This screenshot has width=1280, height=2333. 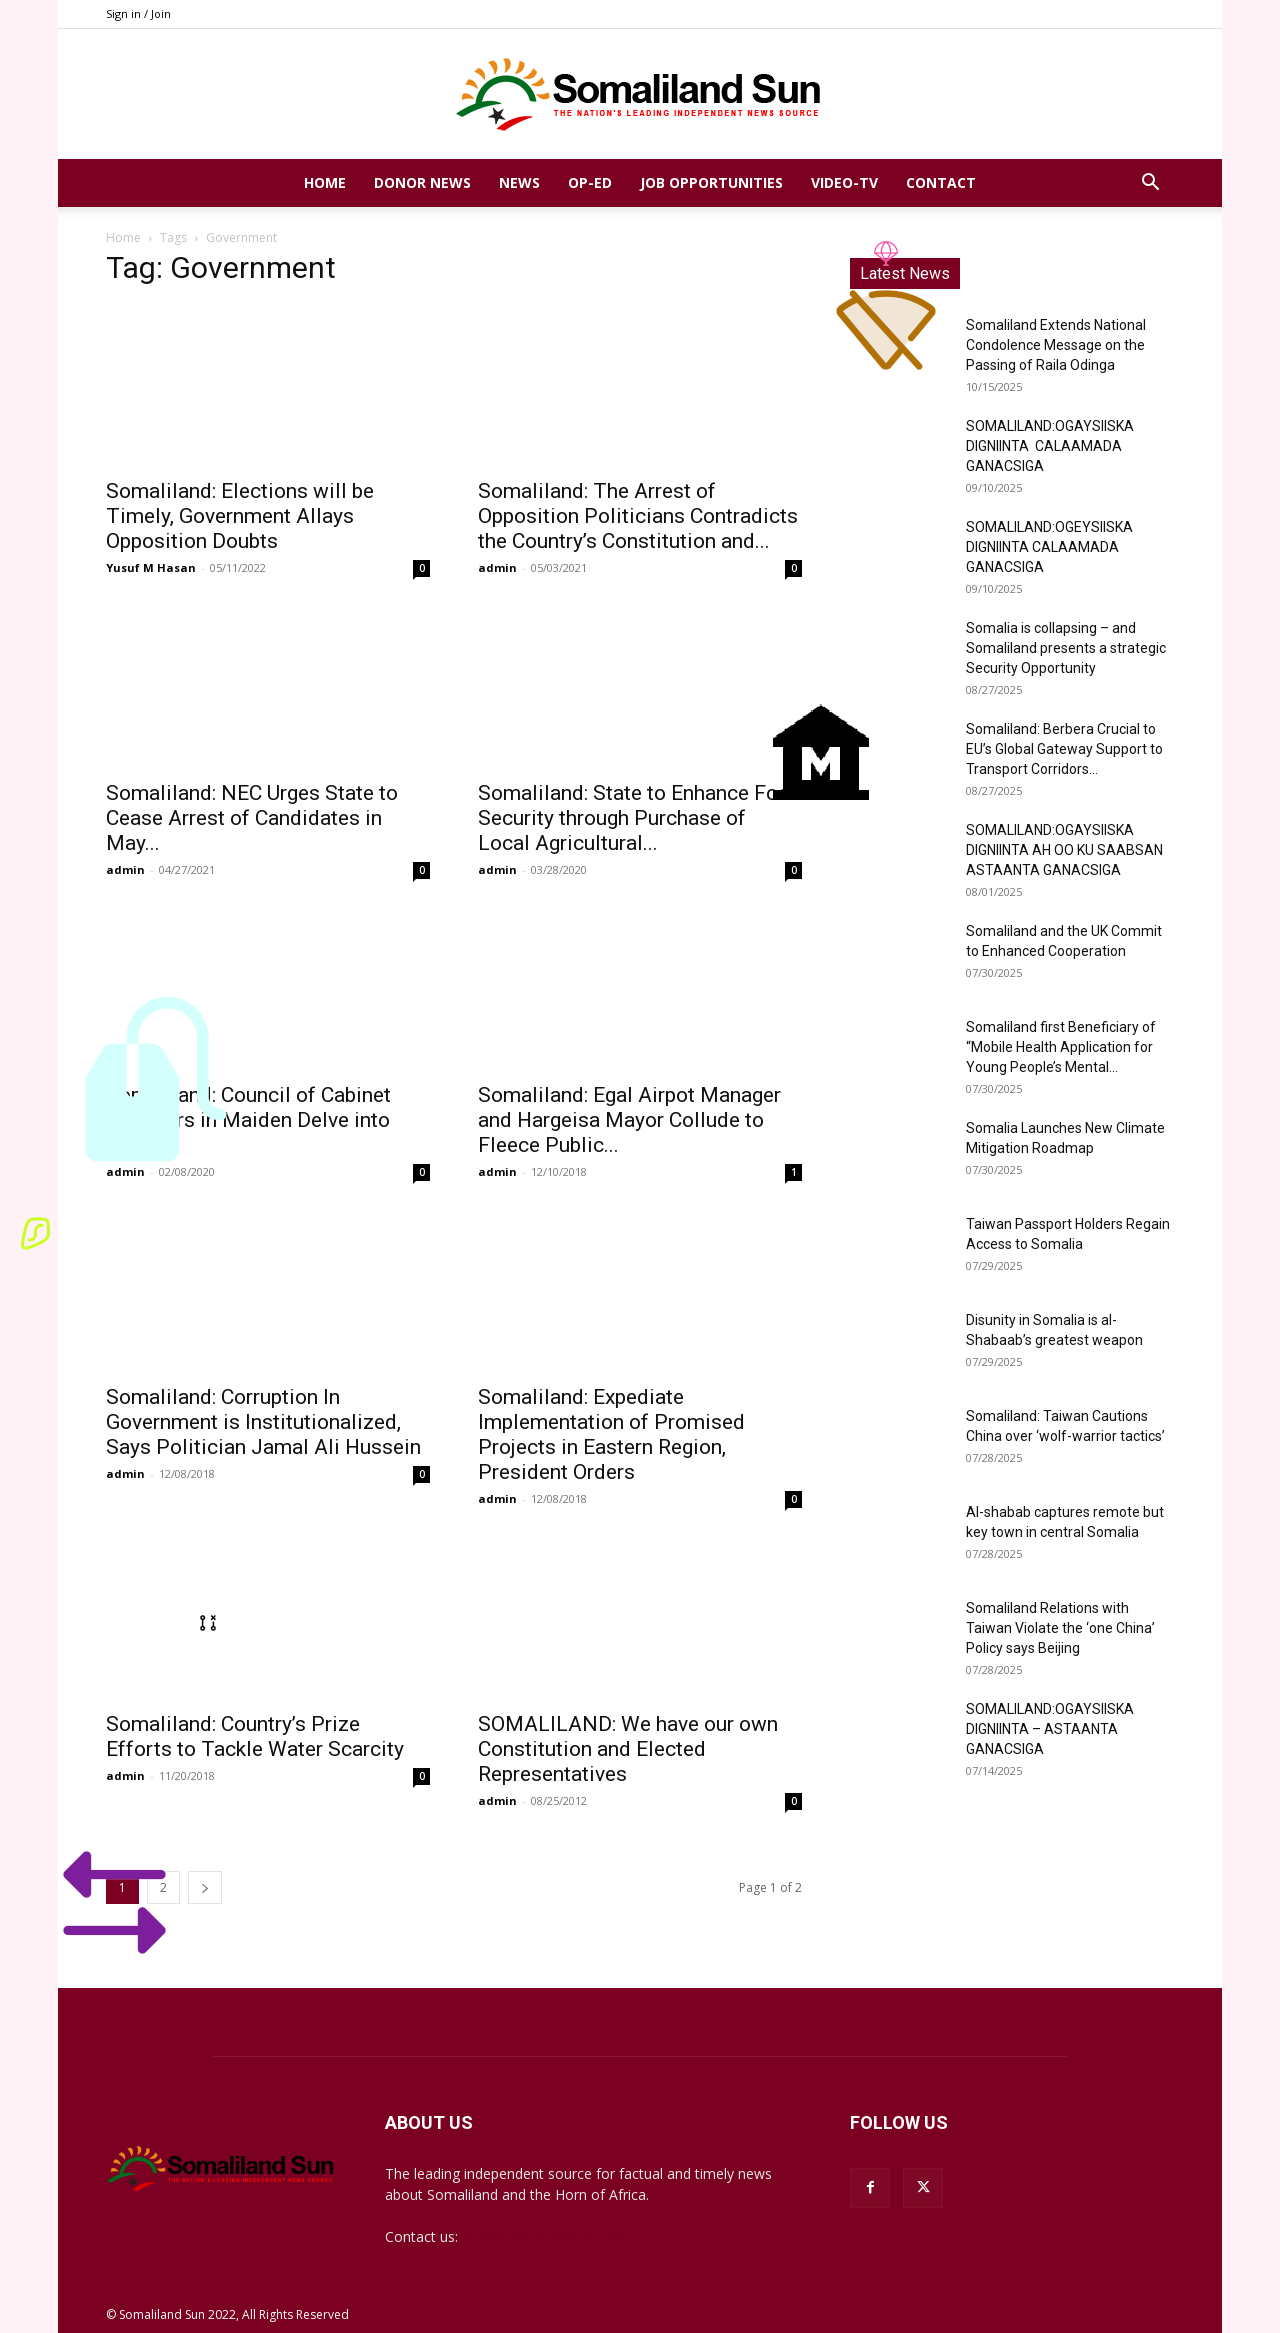 What do you see at coordinates (886, 254) in the screenshot?
I see `access airdrop or file drop feature` at bounding box center [886, 254].